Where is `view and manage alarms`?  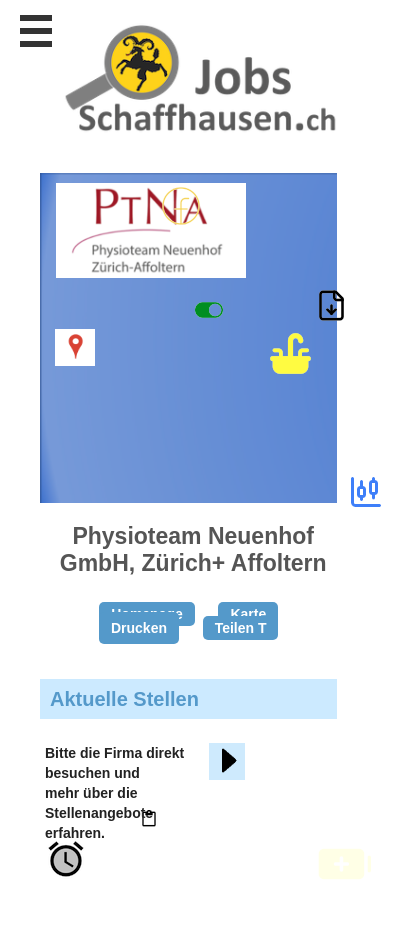
view and manage alarms is located at coordinates (66, 859).